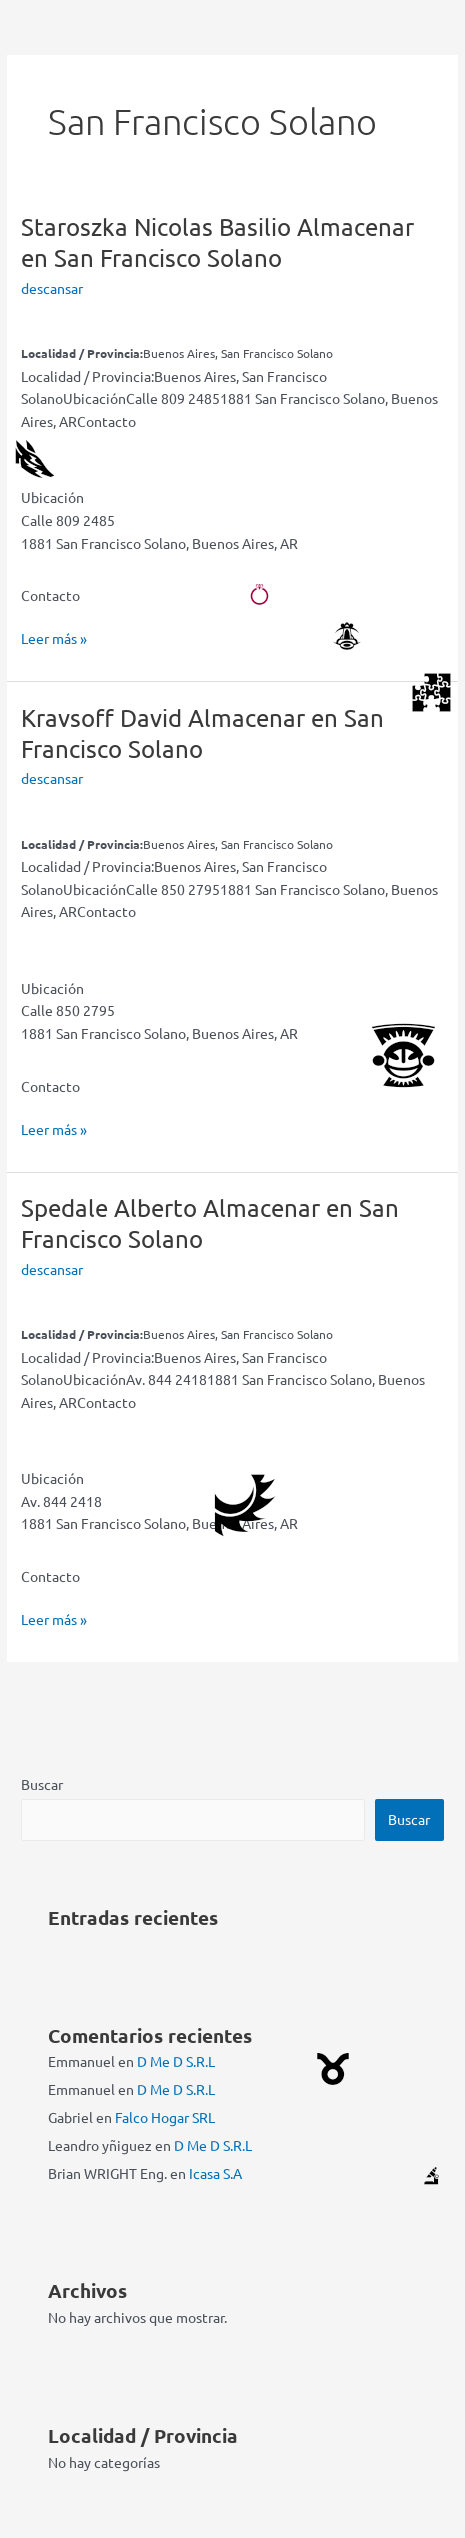  I want to click on access research or analysis tools, so click(431, 2175).